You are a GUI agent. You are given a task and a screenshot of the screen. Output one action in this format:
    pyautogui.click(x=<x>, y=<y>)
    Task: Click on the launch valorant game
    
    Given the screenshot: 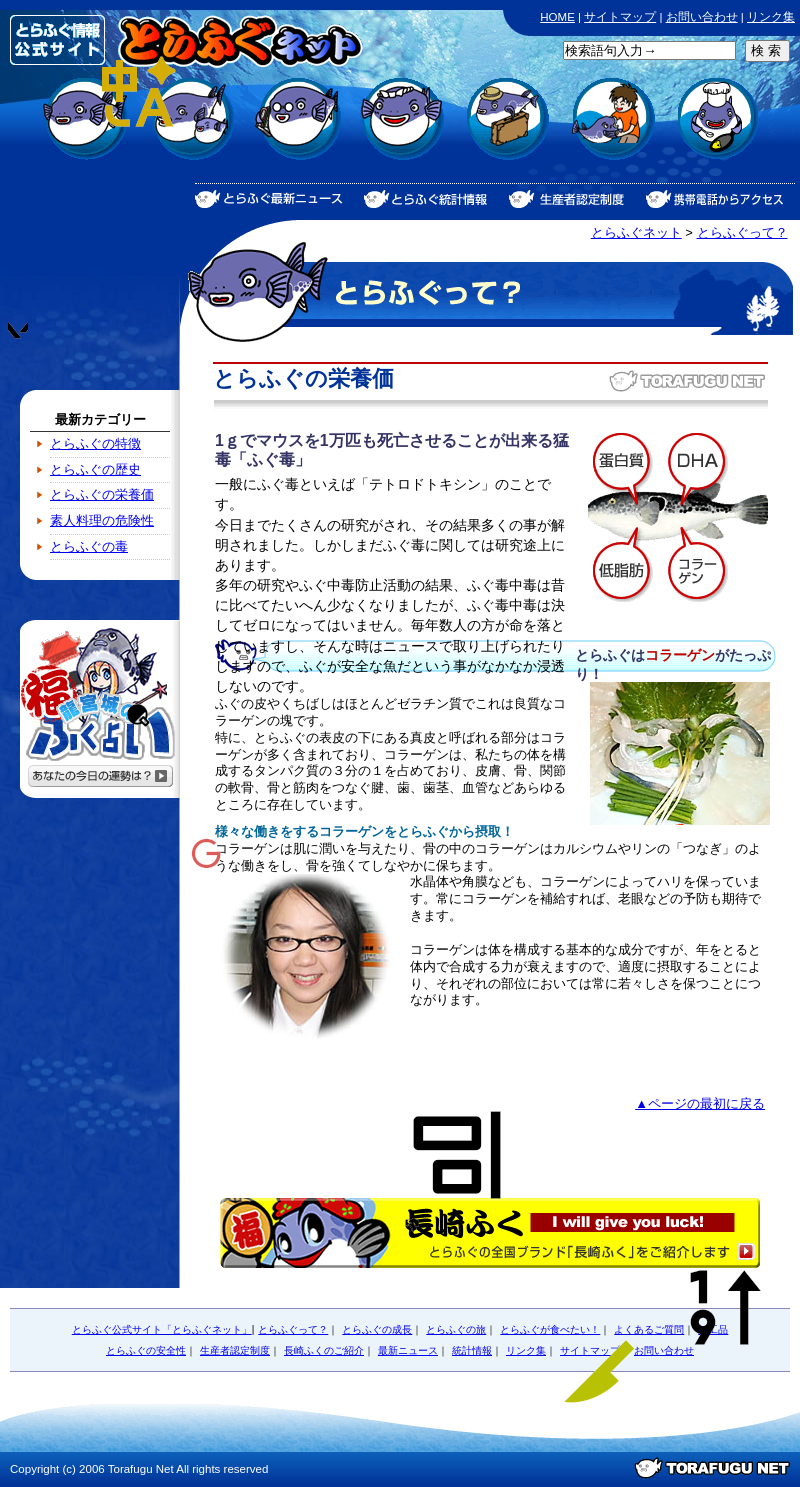 What is the action you would take?
    pyautogui.click(x=18, y=330)
    